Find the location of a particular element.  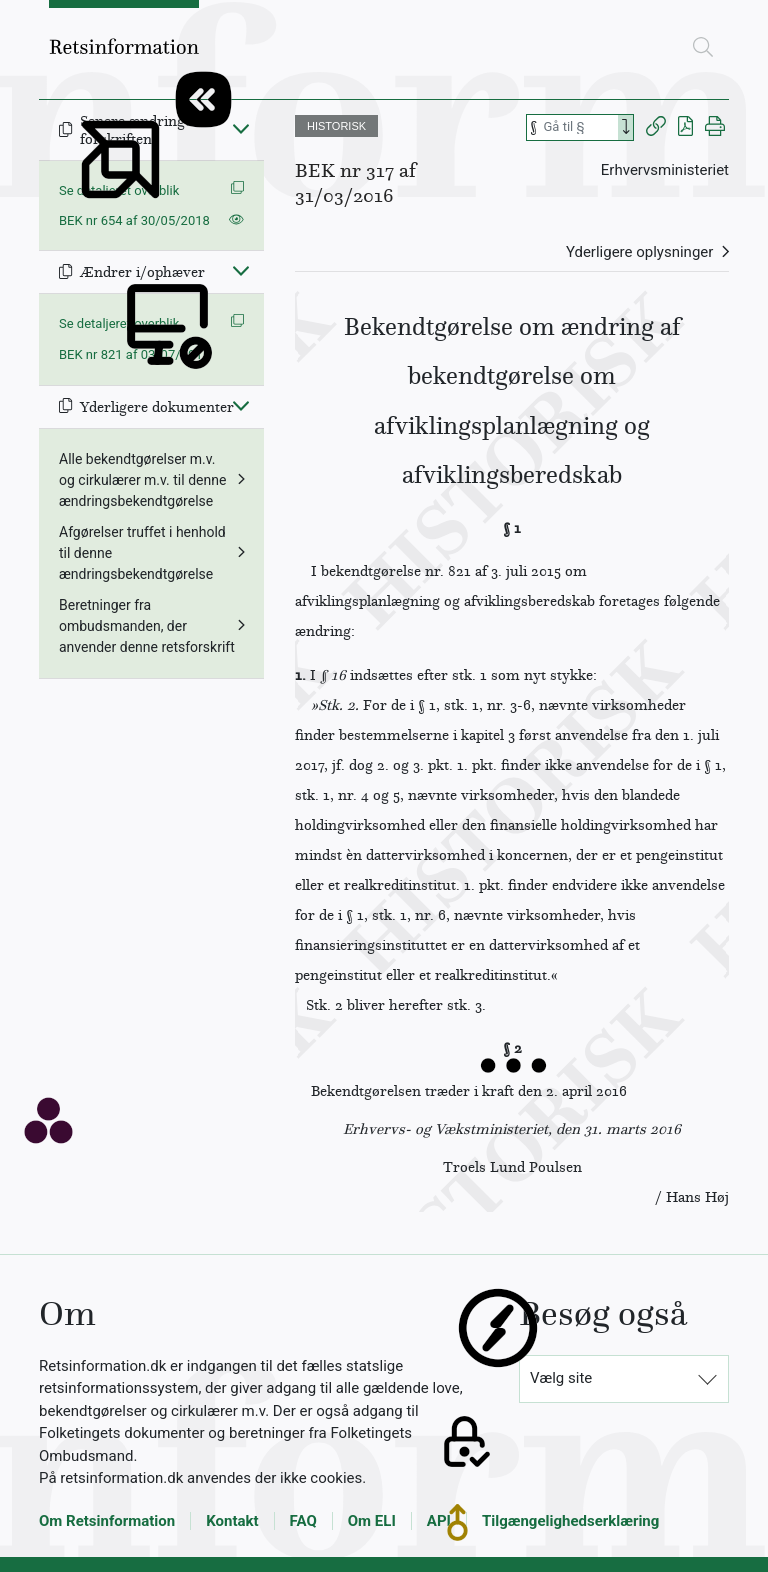

cancel or disconnect from desktop computer is located at coordinates (167, 324).